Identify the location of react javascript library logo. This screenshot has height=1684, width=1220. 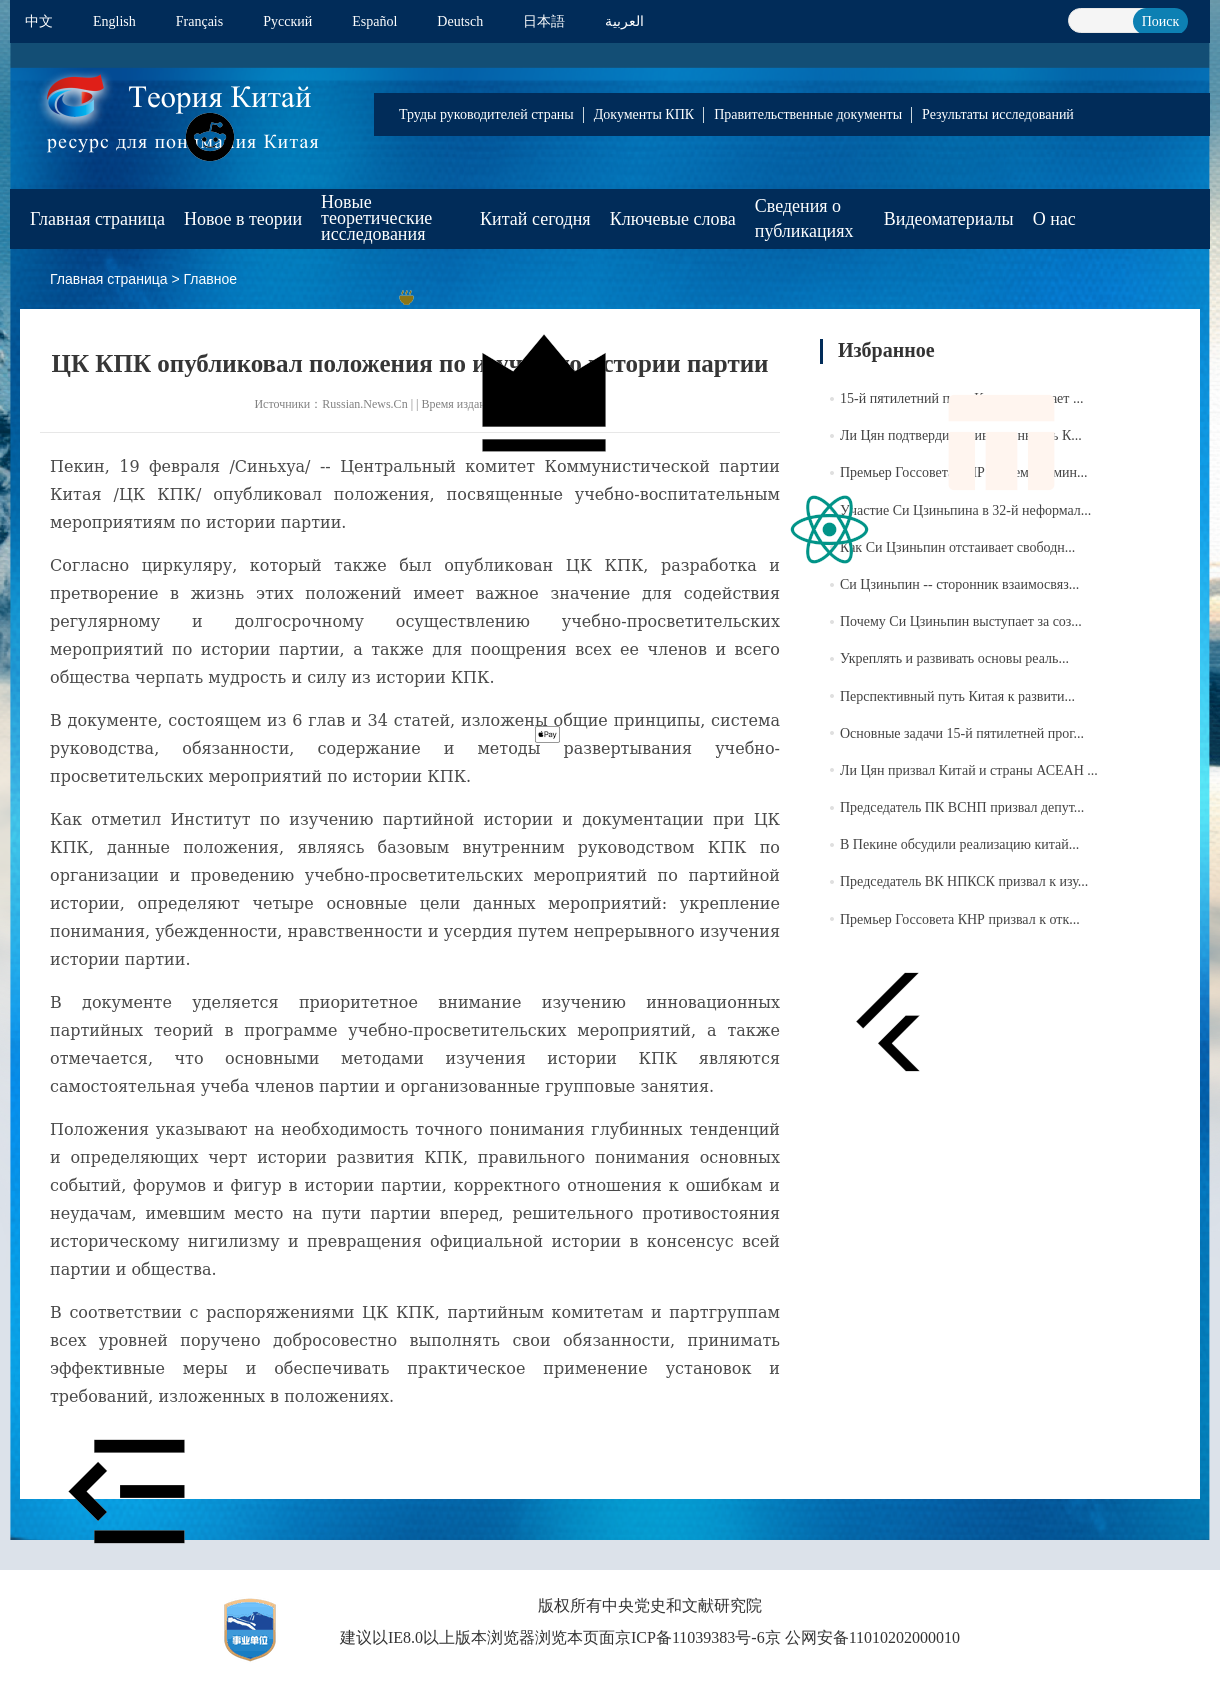
(829, 529).